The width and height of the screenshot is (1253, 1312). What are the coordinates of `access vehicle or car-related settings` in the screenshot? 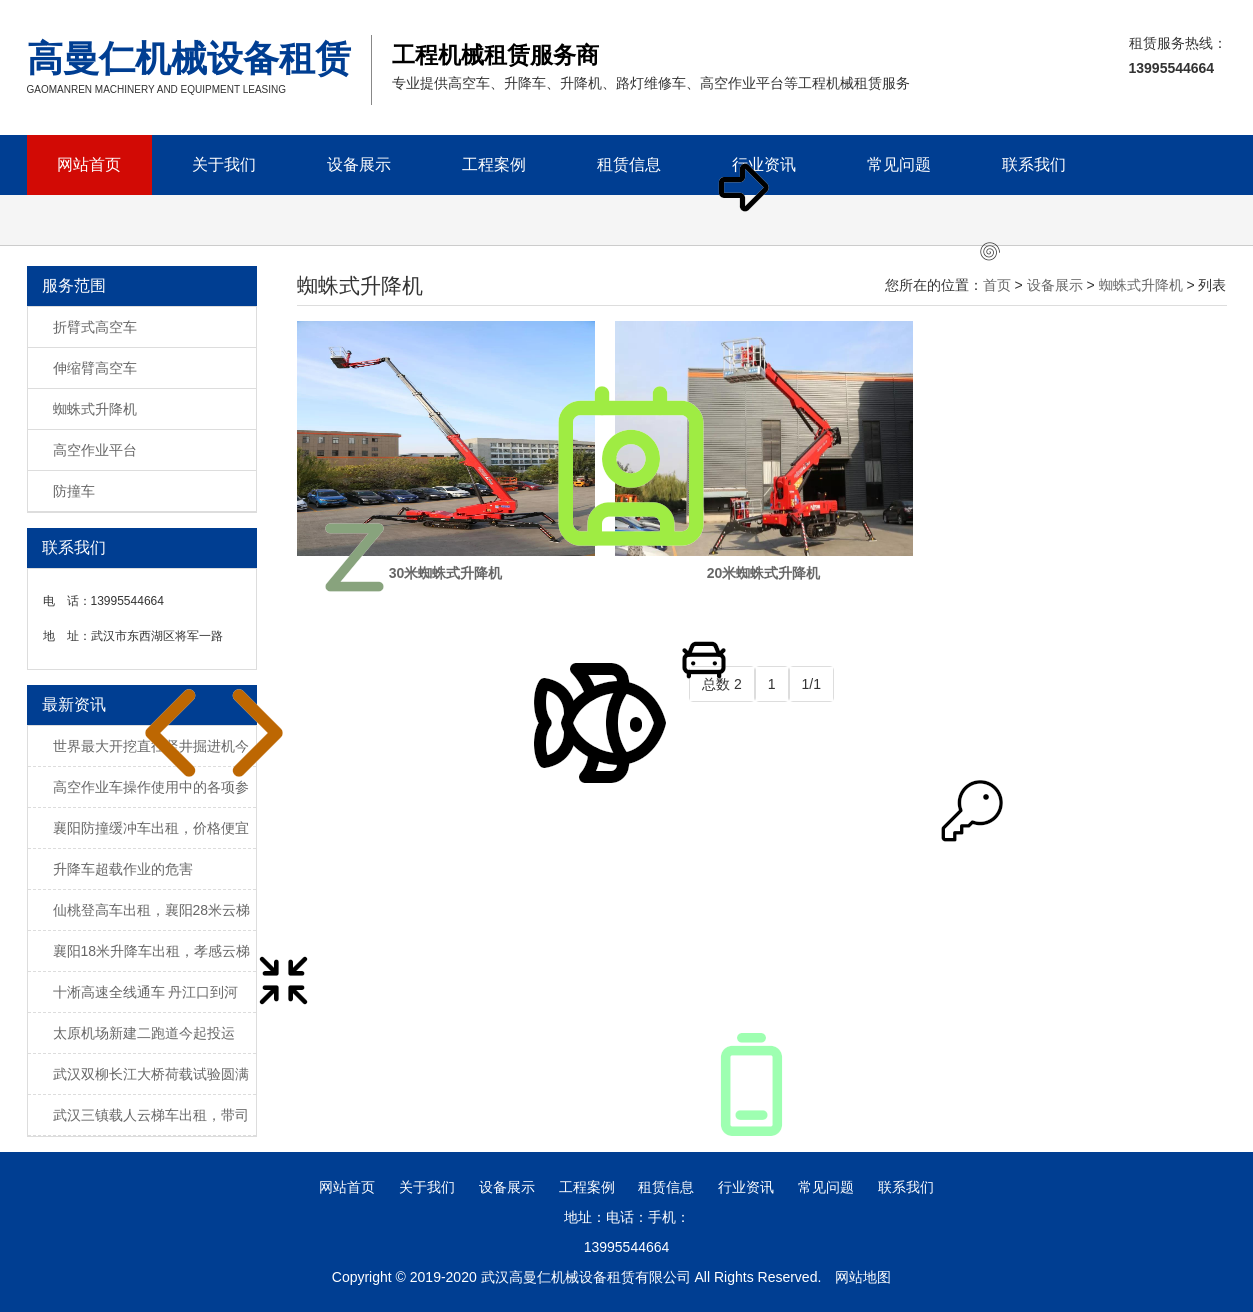 It's located at (704, 659).